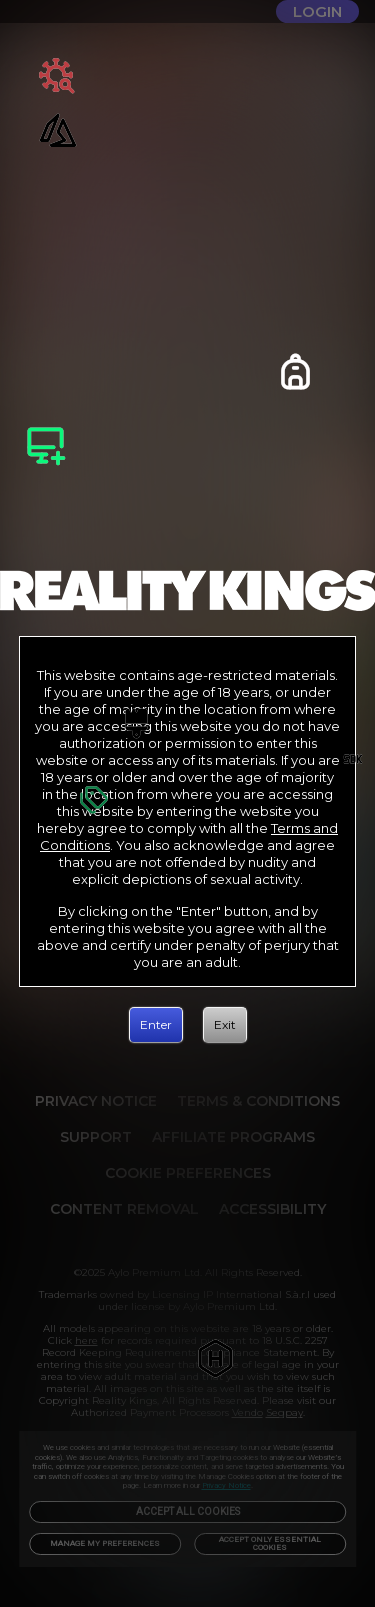  I want to click on add a new desktop device, so click(45, 445).